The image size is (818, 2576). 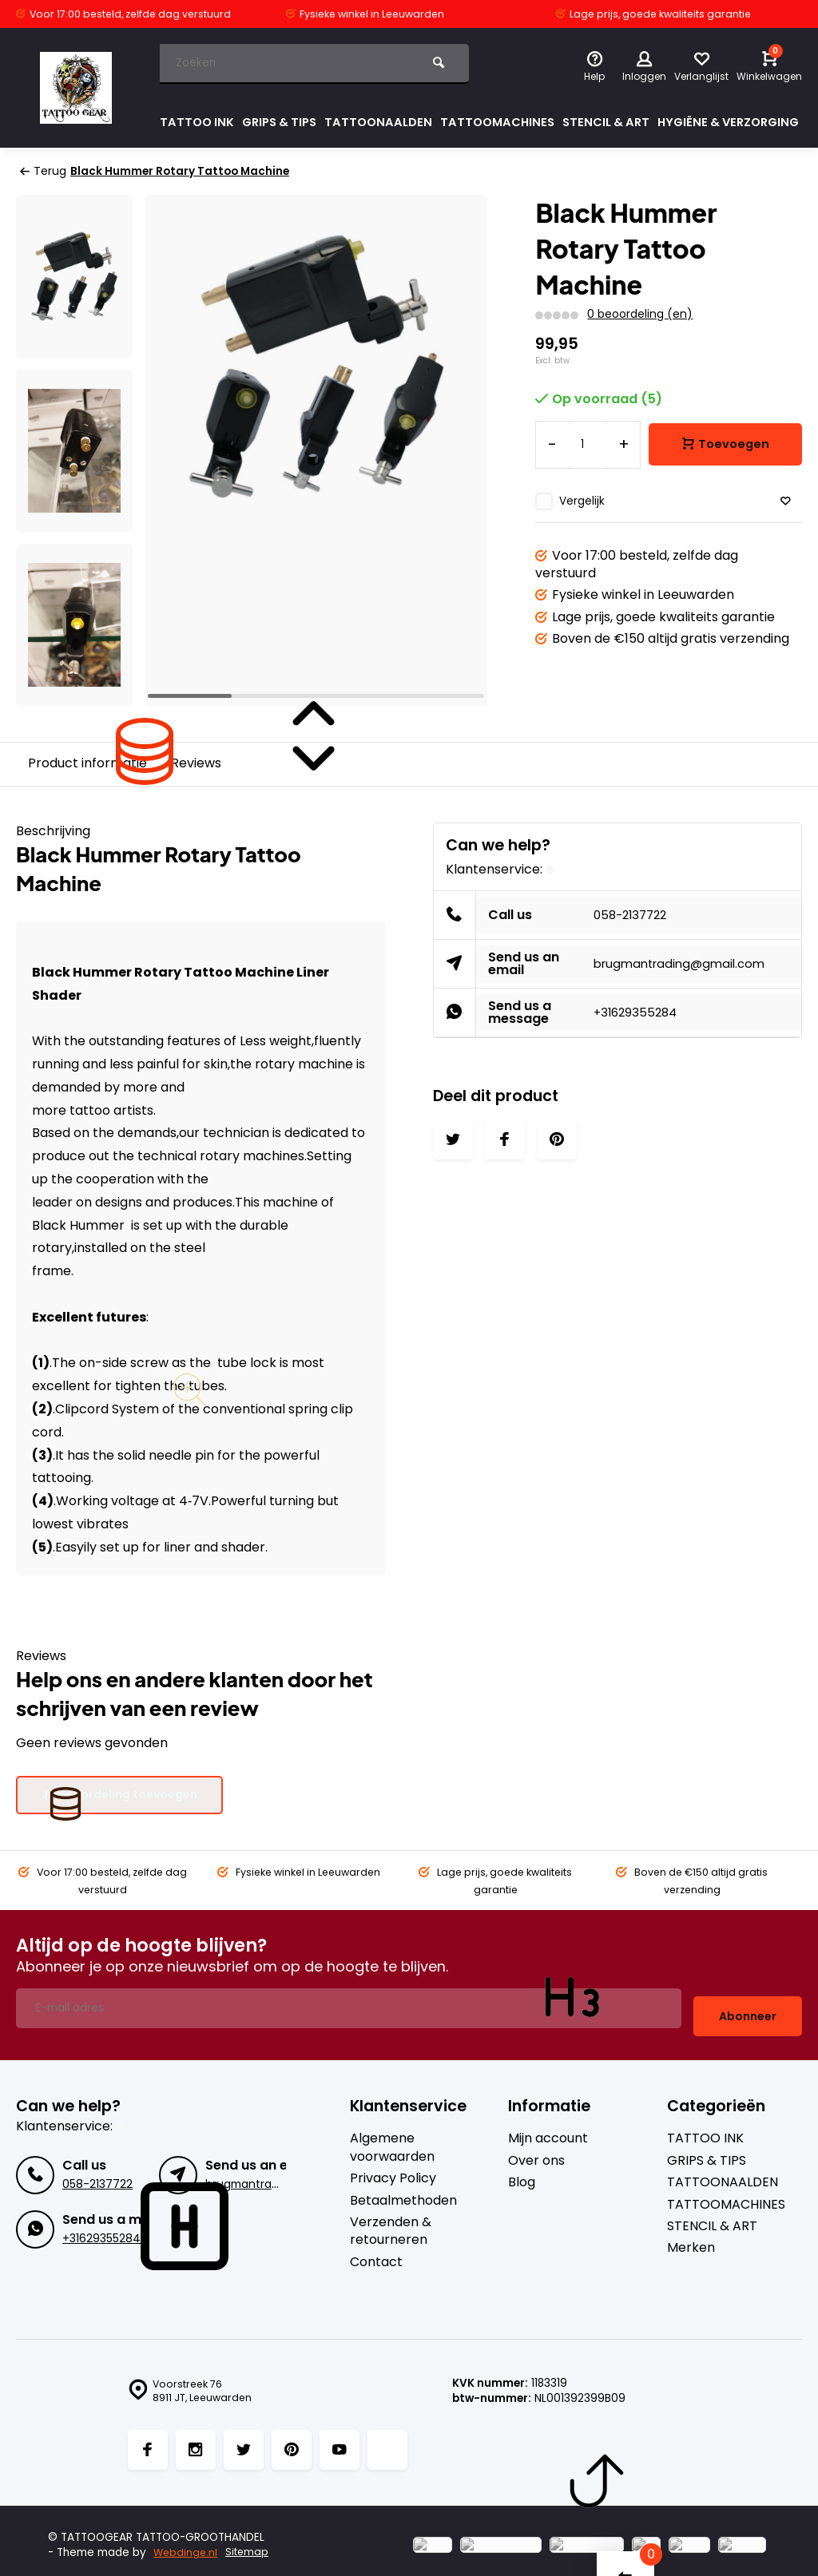 What do you see at coordinates (185, 2226) in the screenshot?
I see `find nearby hospitals or medical facilities` at bounding box center [185, 2226].